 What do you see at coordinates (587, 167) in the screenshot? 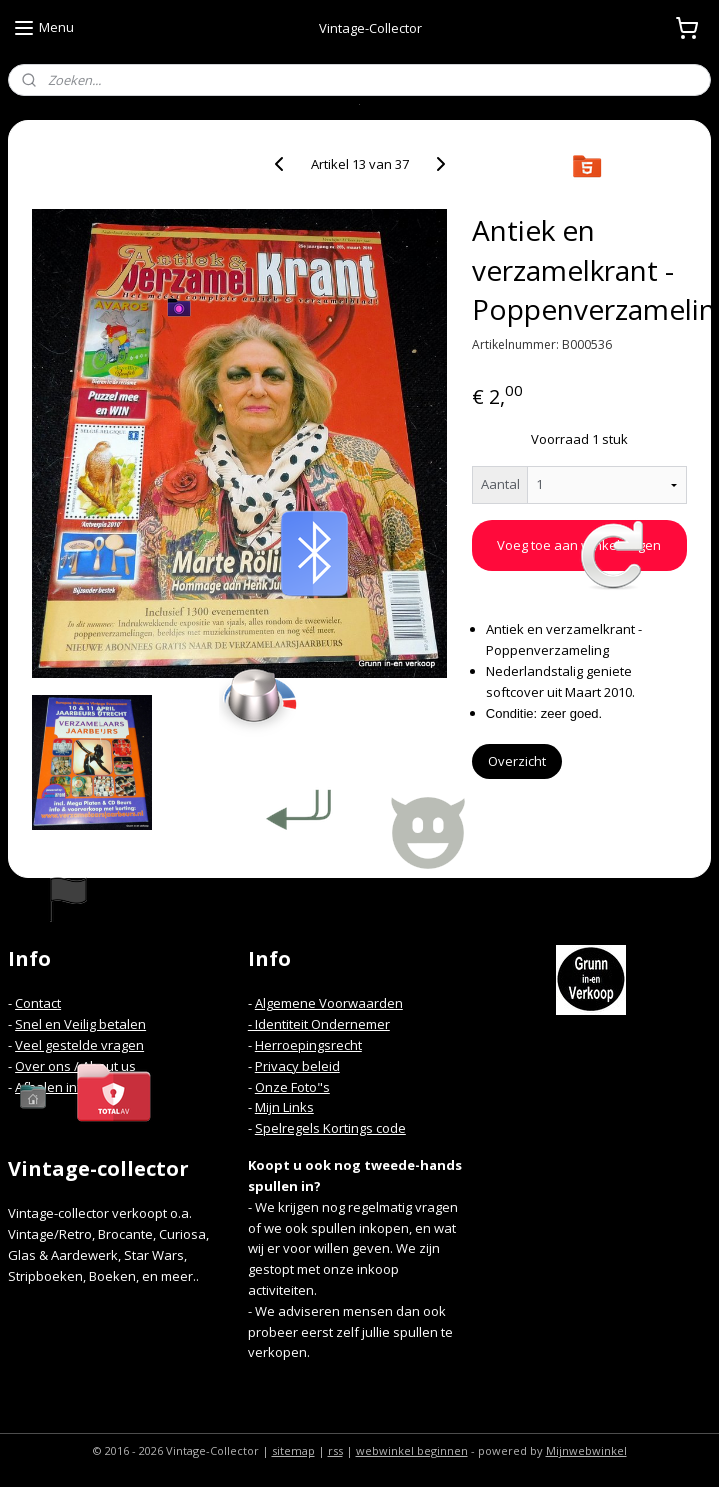
I see `open folder containing HTML files` at bounding box center [587, 167].